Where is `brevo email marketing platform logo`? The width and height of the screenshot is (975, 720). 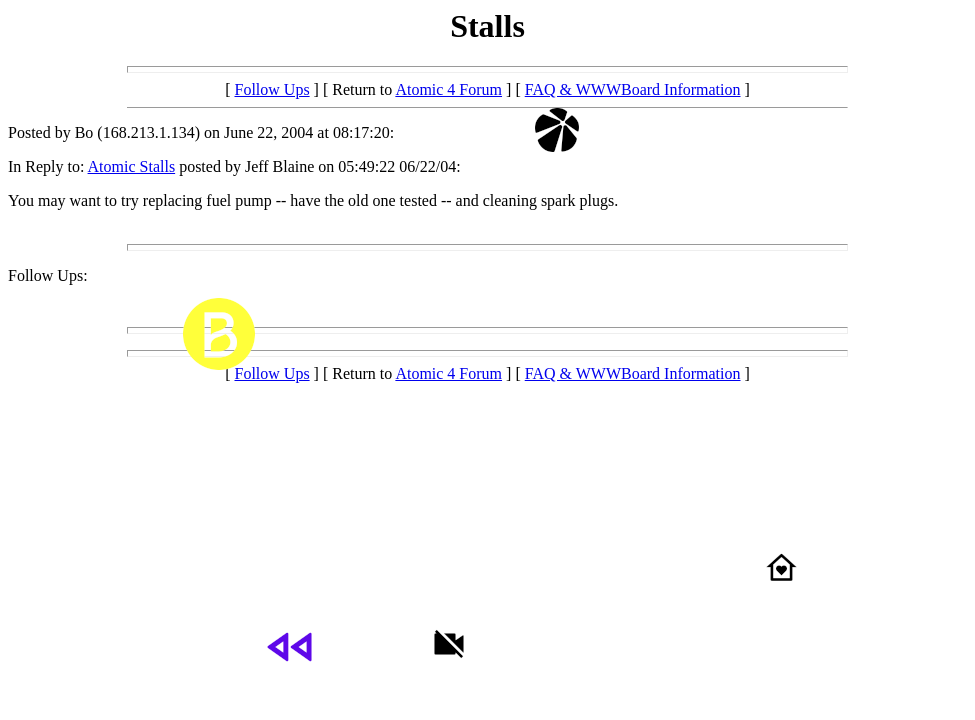 brevo email marketing platform logo is located at coordinates (219, 334).